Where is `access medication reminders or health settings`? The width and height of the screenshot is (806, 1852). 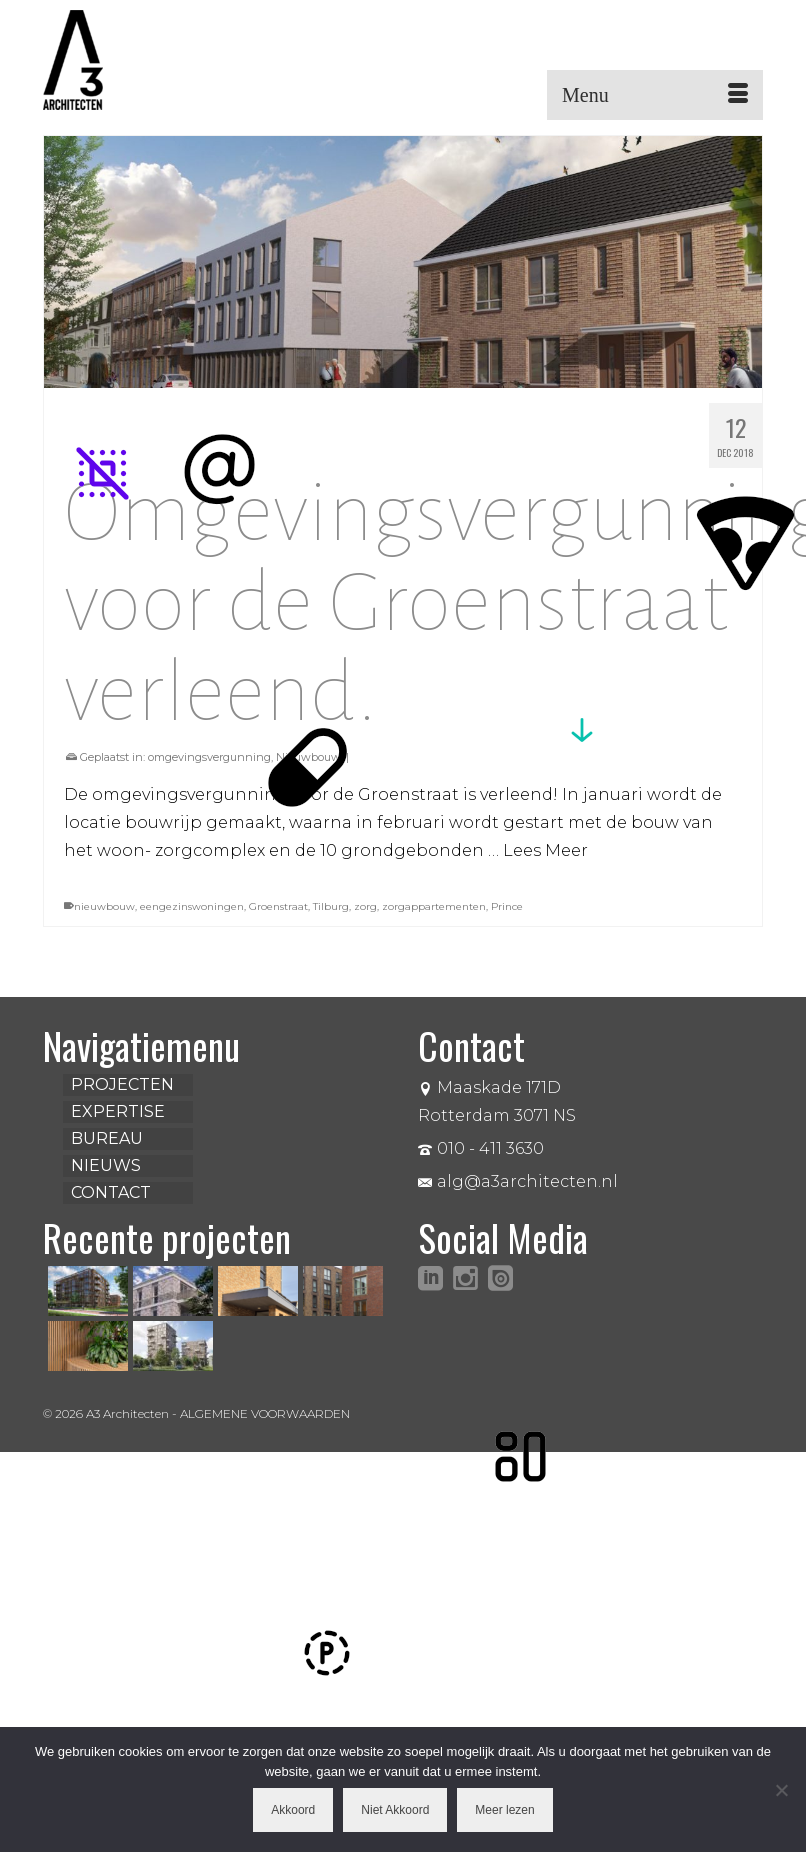 access medication reminders or health settings is located at coordinates (307, 767).